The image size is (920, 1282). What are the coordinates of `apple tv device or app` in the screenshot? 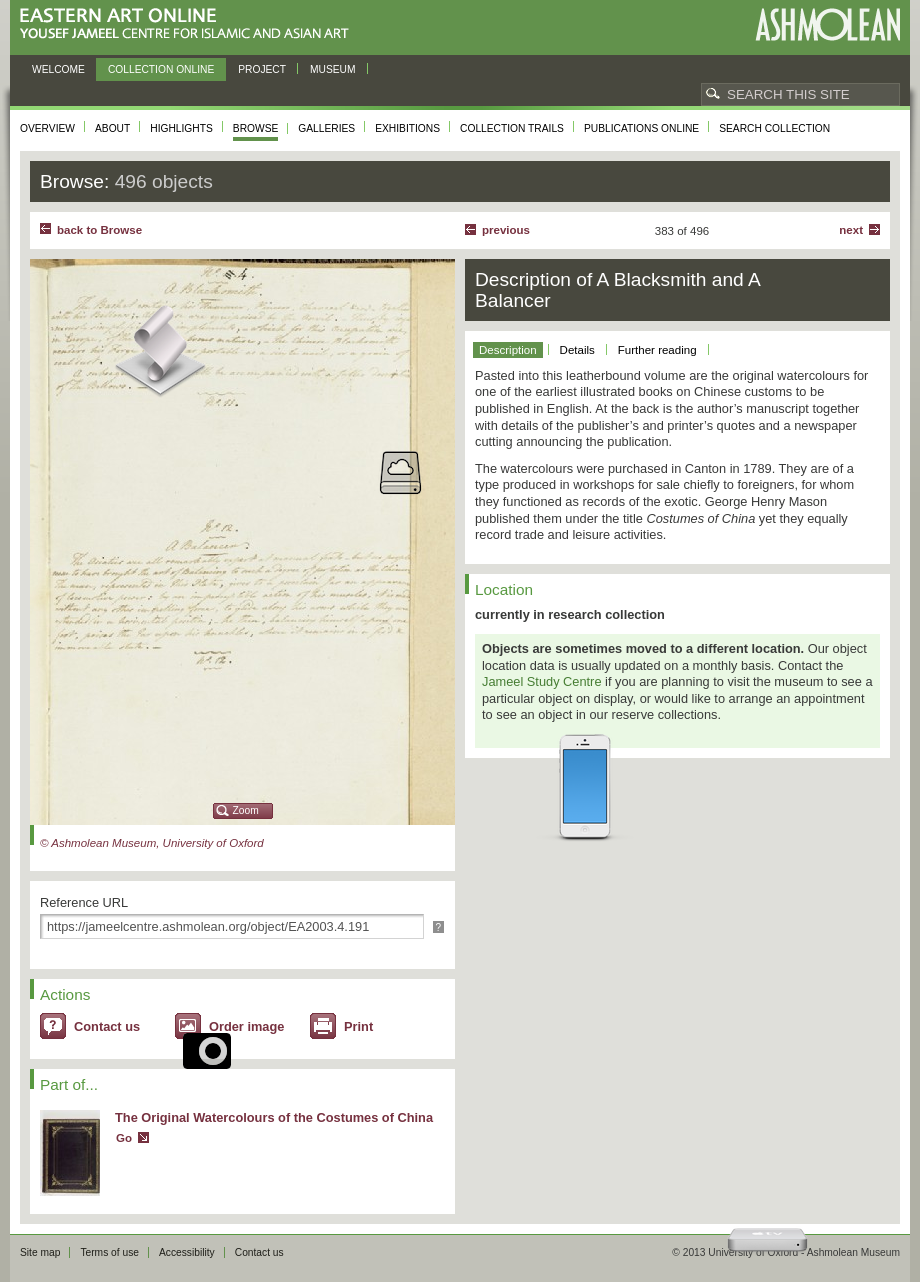 It's located at (767, 1227).